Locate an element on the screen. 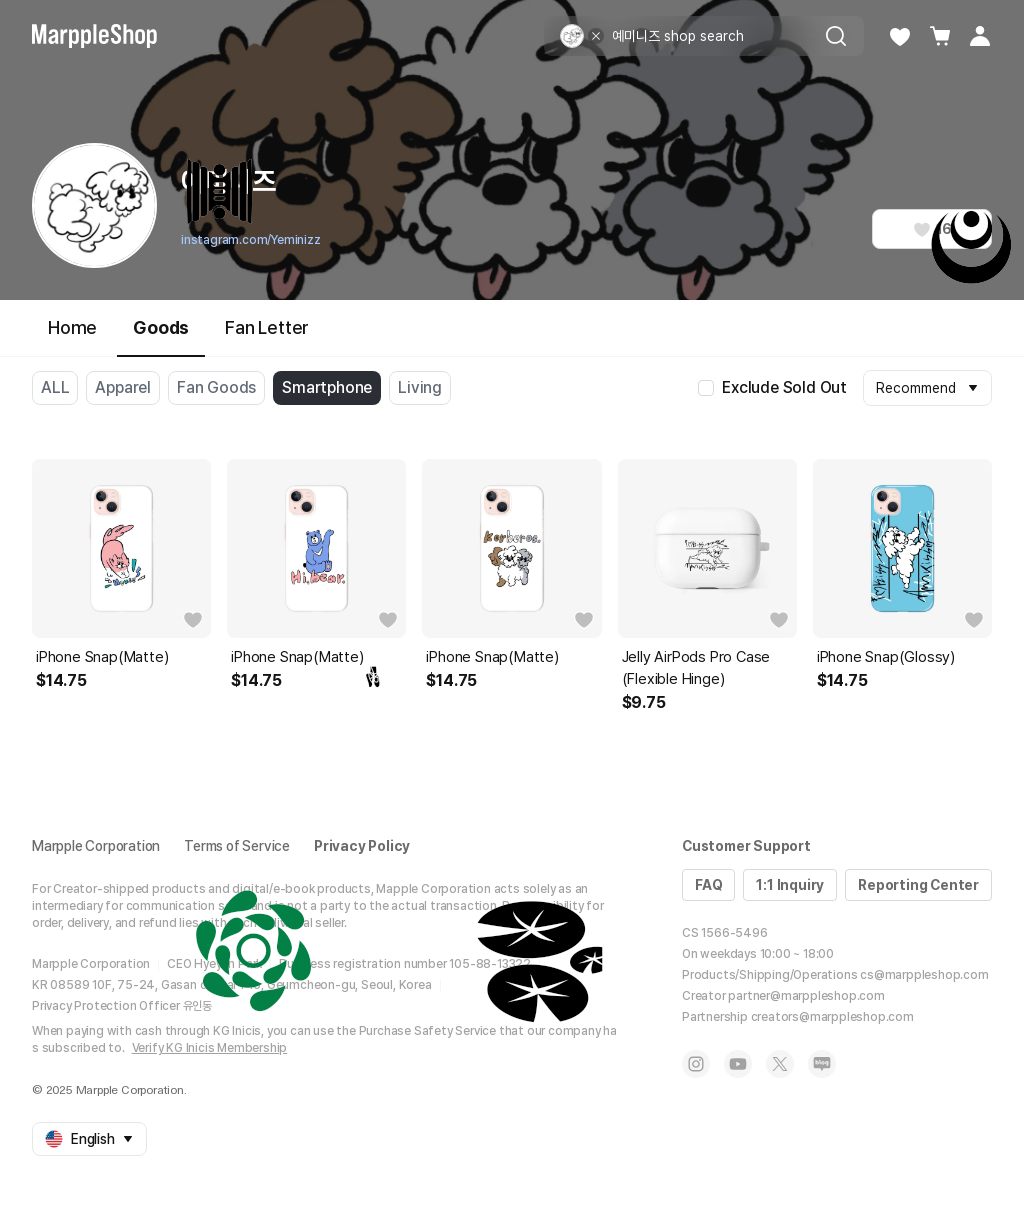 The image size is (1024, 1215). decorative nature or pond-themed game element is located at coordinates (540, 963).